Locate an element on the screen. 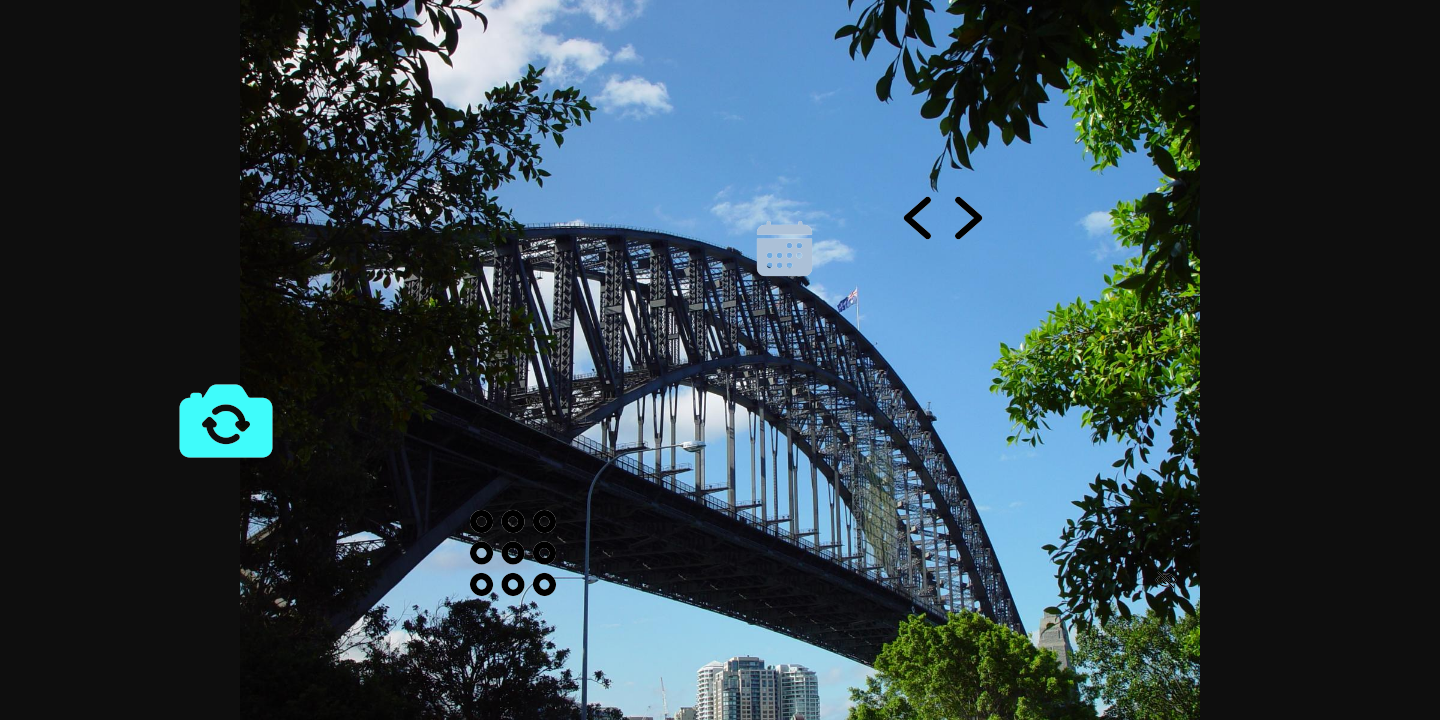  hide password or sensitive content is located at coordinates (1166, 580).